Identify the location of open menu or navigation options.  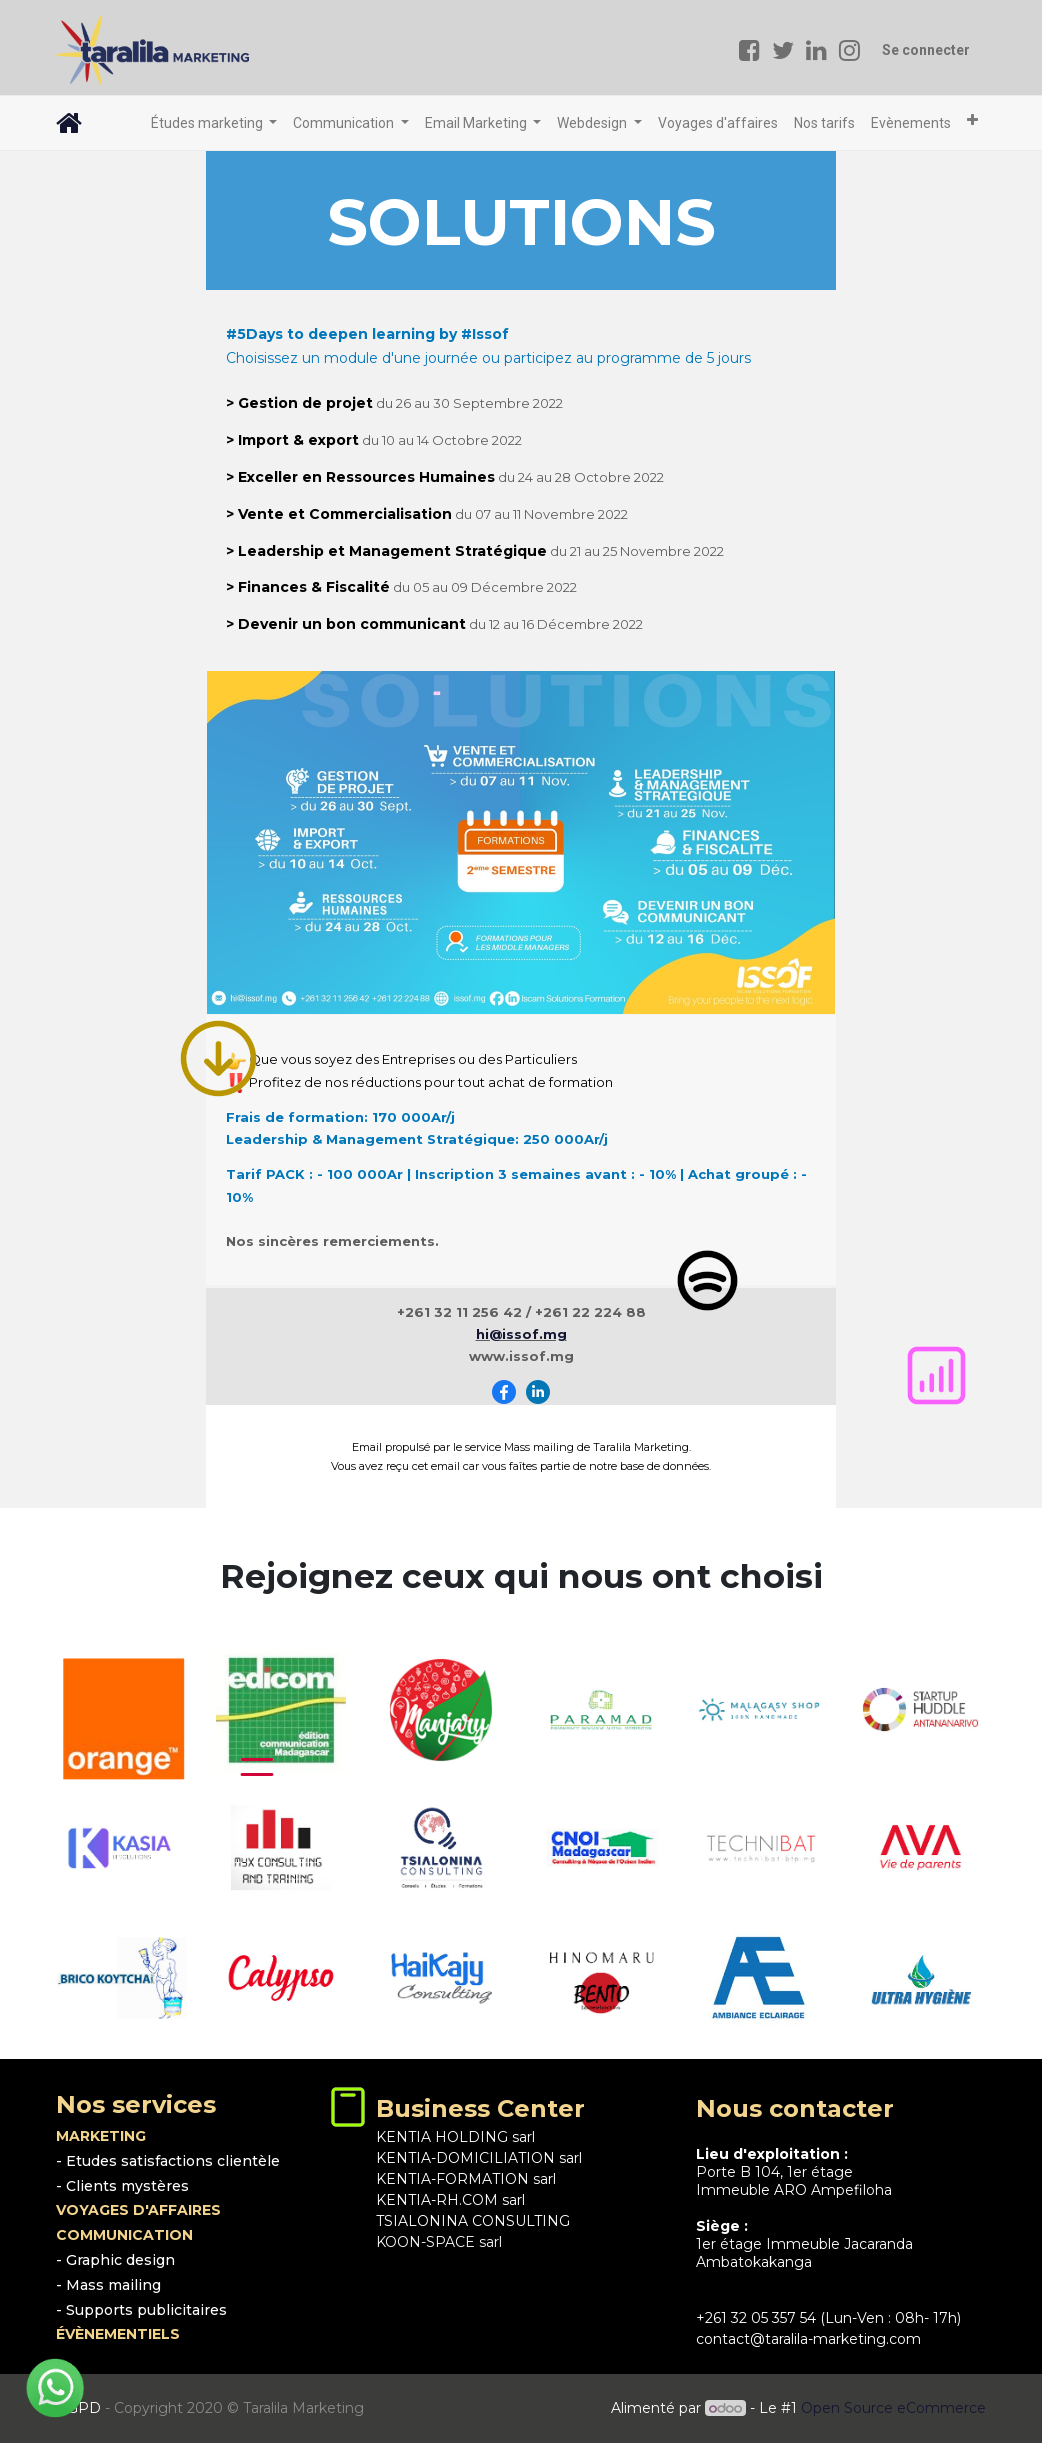
(257, 1767).